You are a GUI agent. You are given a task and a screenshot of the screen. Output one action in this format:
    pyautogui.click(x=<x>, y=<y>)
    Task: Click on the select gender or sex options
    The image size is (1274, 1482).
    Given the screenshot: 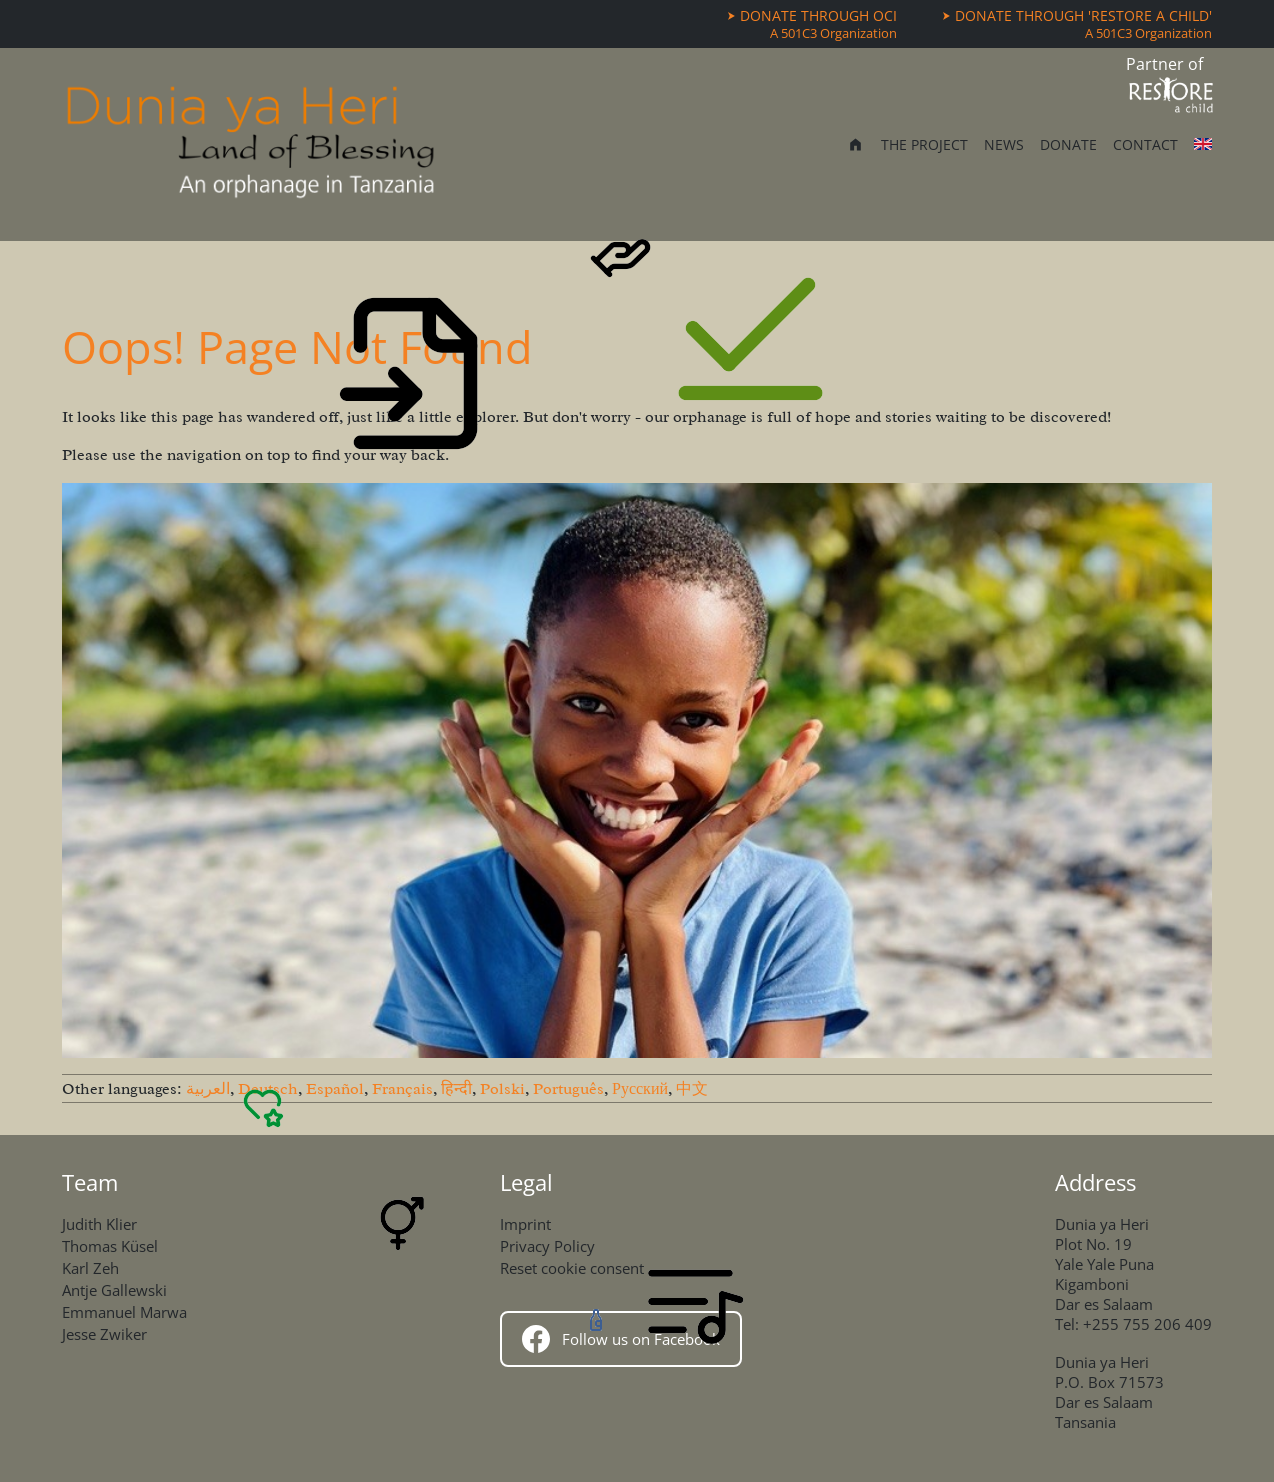 What is the action you would take?
    pyautogui.click(x=402, y=1223)
    